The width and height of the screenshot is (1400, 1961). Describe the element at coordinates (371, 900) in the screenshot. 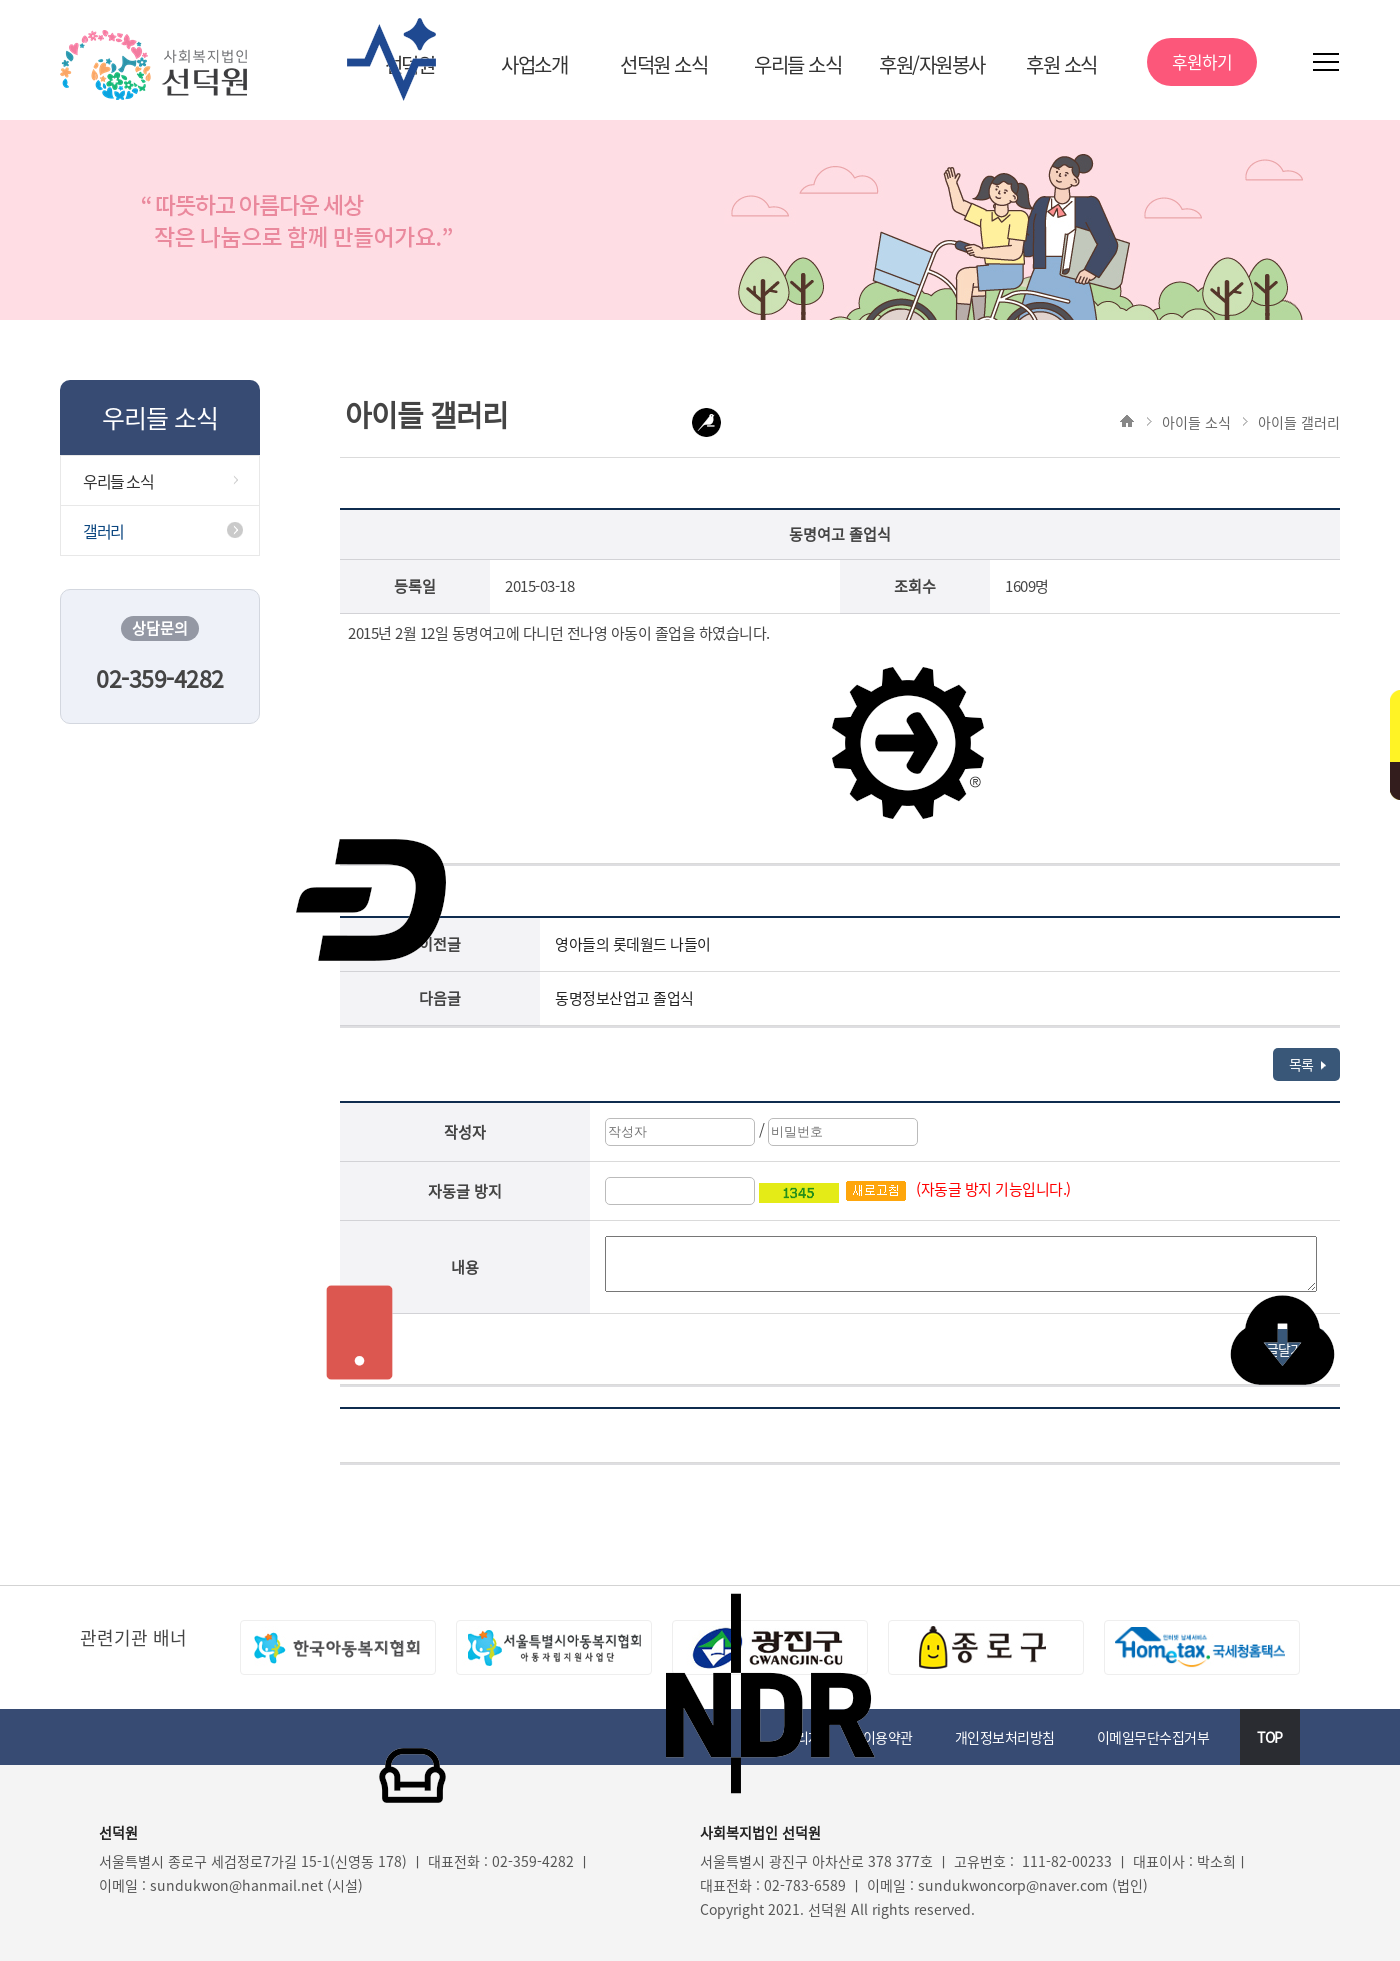

I see `Dash cryptocurrency logo` at that location.